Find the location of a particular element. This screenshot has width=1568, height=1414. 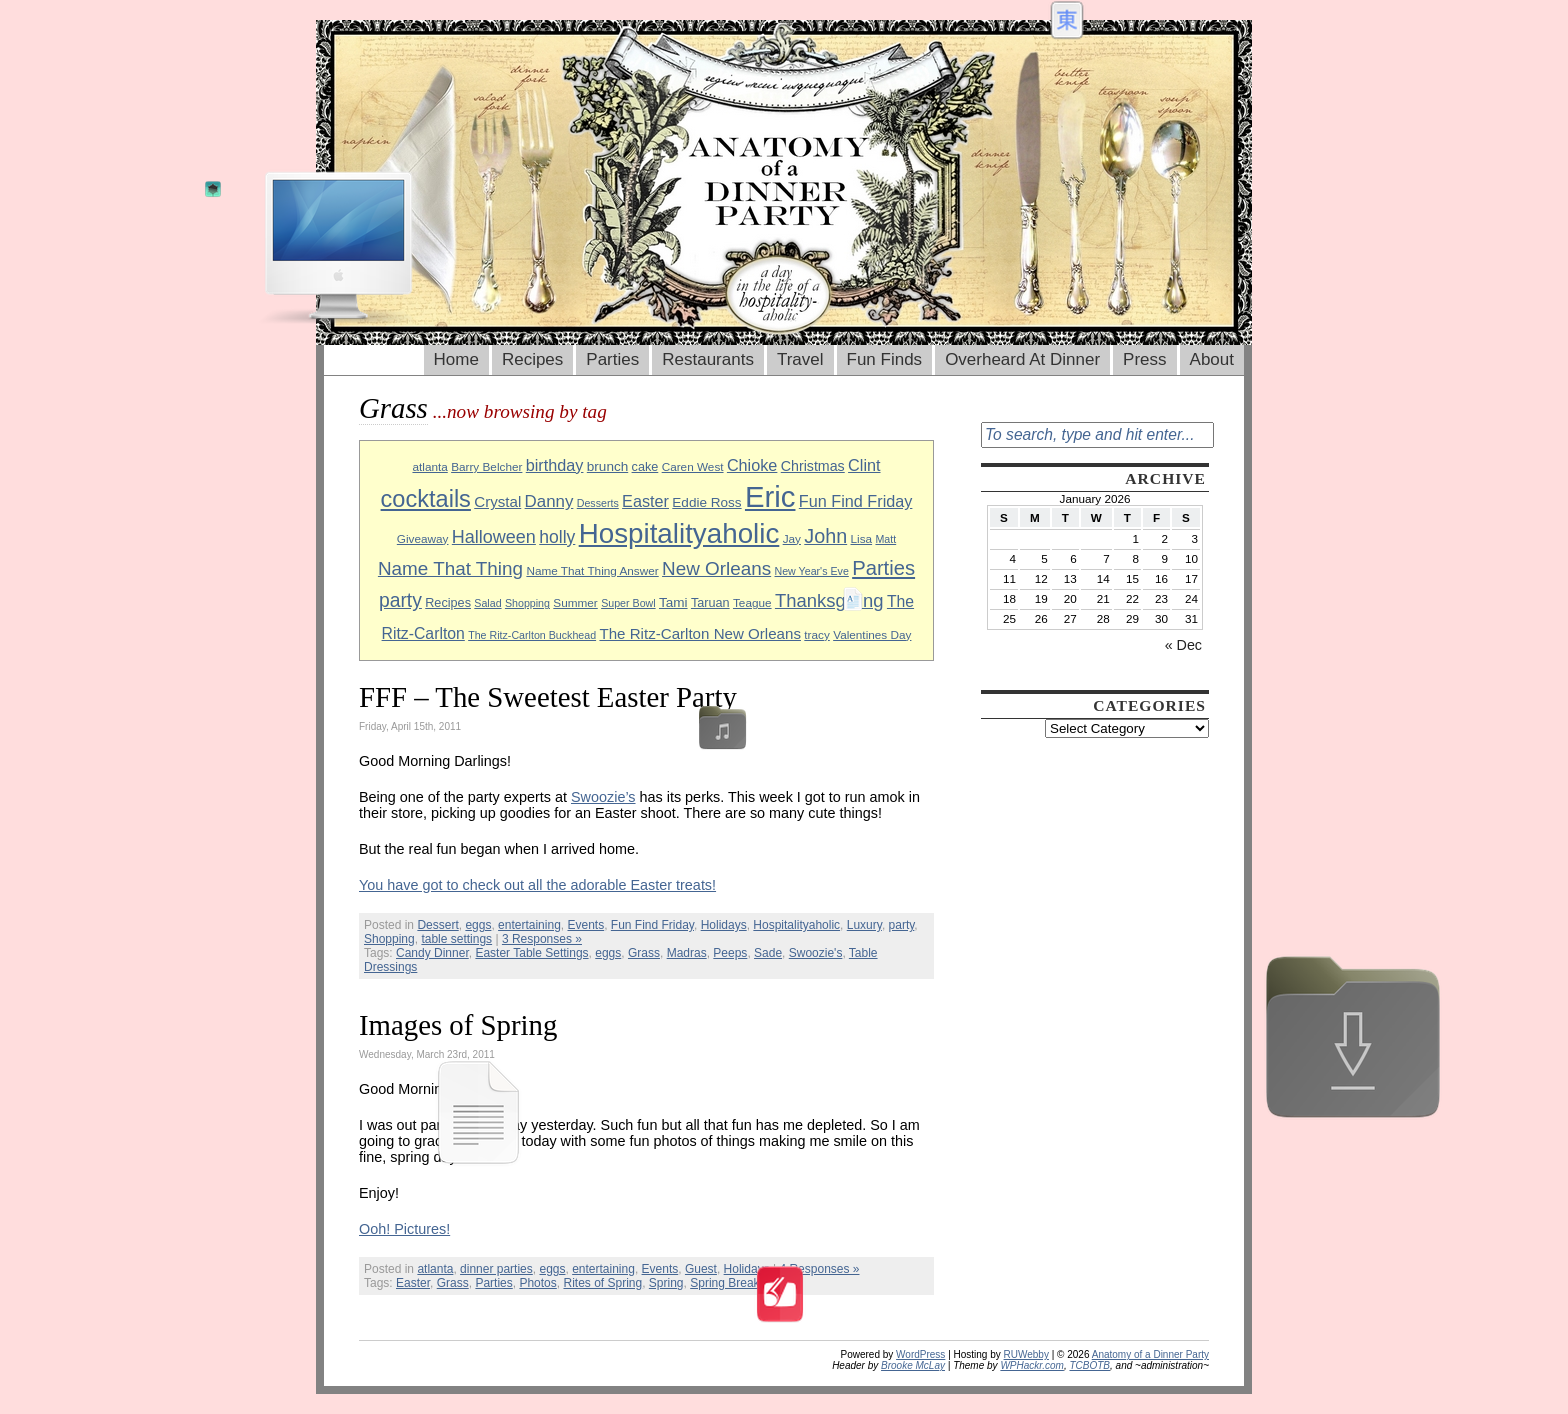

launch the mahjongg tile matching game is located at coordinates (1067, 20).